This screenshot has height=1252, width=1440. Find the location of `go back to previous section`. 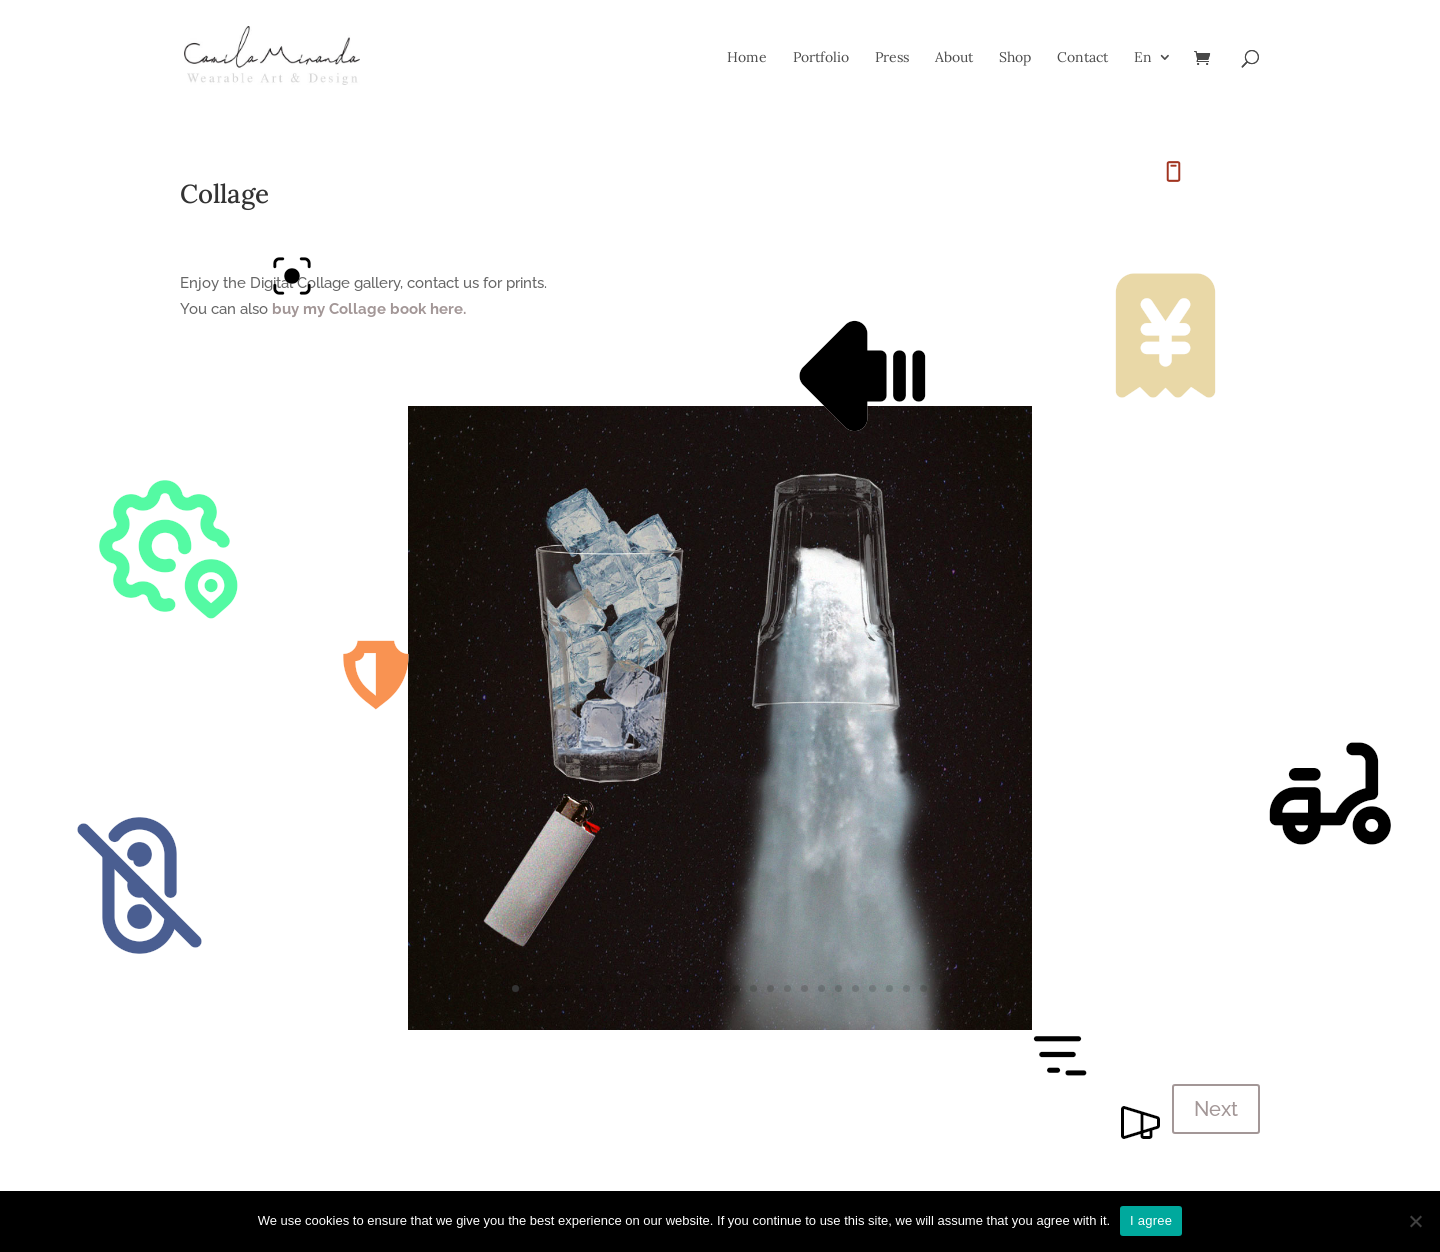

go back to previous section is located at coordinates (861, 376).